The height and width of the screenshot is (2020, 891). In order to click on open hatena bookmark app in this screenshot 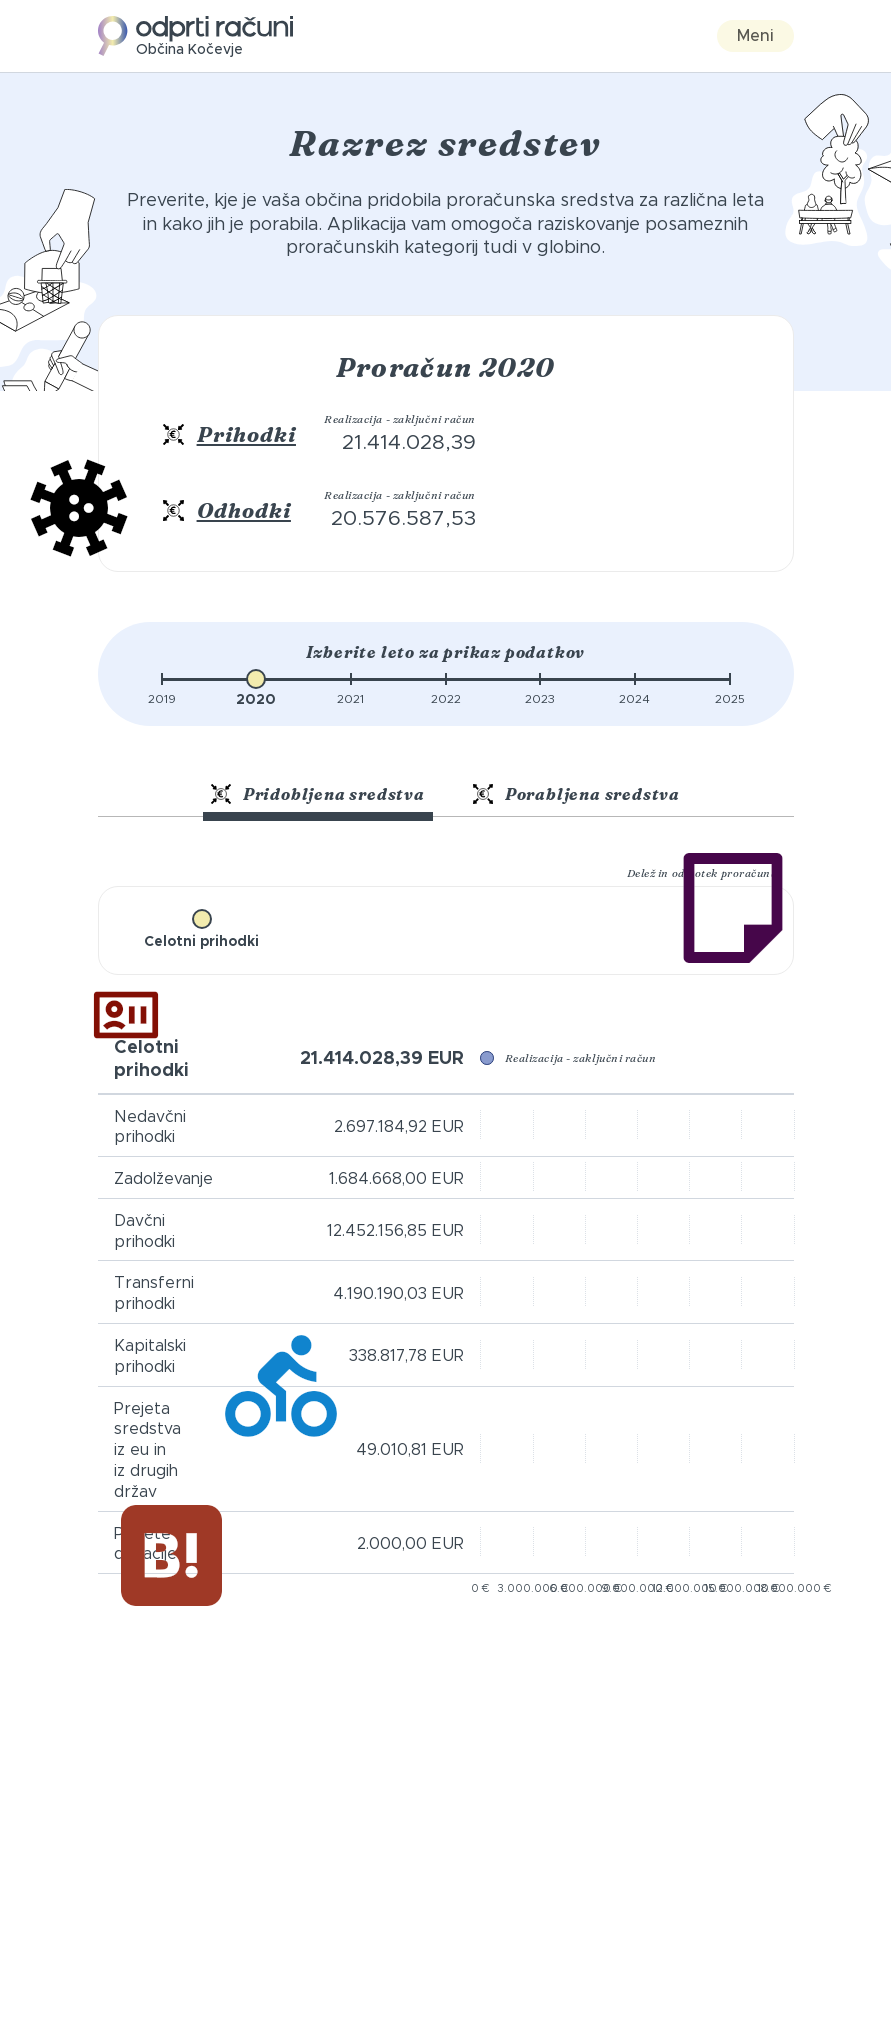, I will do `click(171, 1555)`.